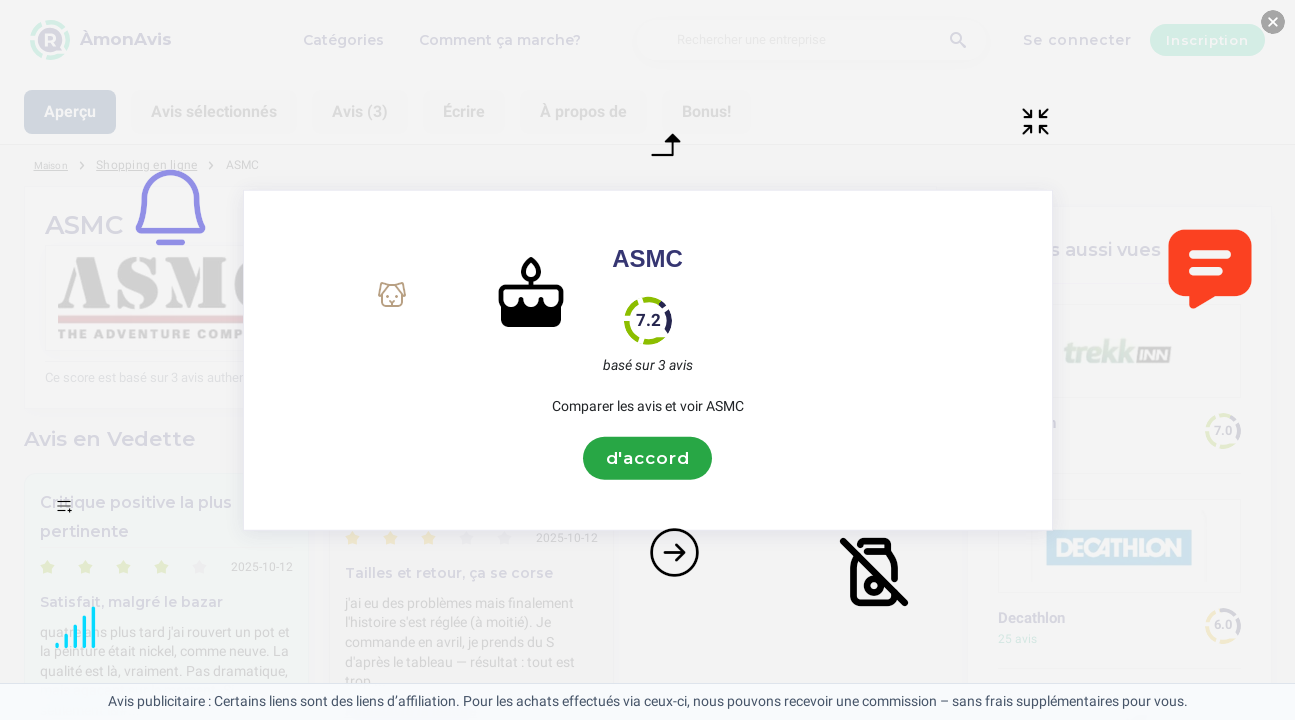 The width and height of the screenshot is (1295, 720). I want to click on indicates dairy-free or no milk option, so click(874, 572).